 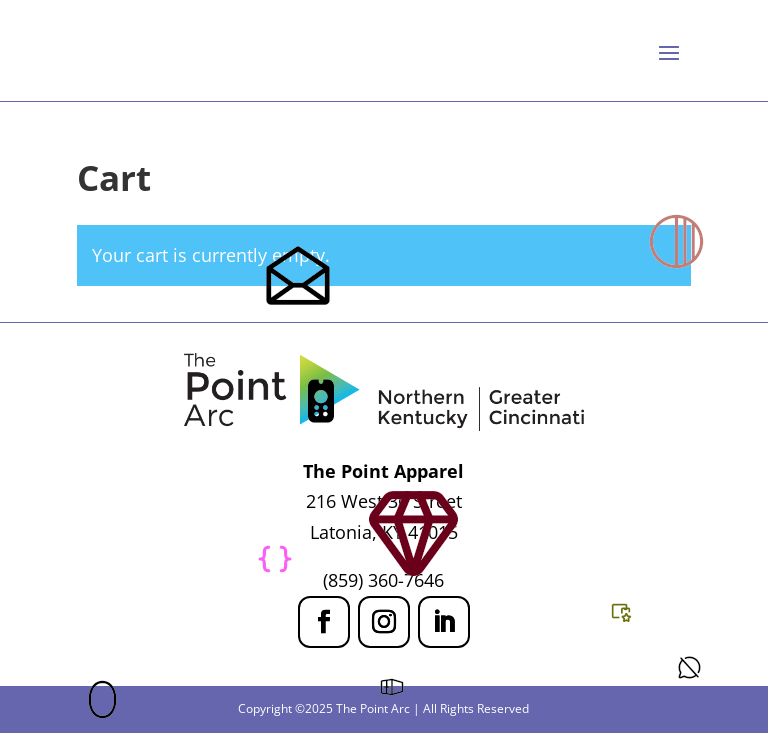 I want to click on control a connected device remotely, so click(x=321, y=401).